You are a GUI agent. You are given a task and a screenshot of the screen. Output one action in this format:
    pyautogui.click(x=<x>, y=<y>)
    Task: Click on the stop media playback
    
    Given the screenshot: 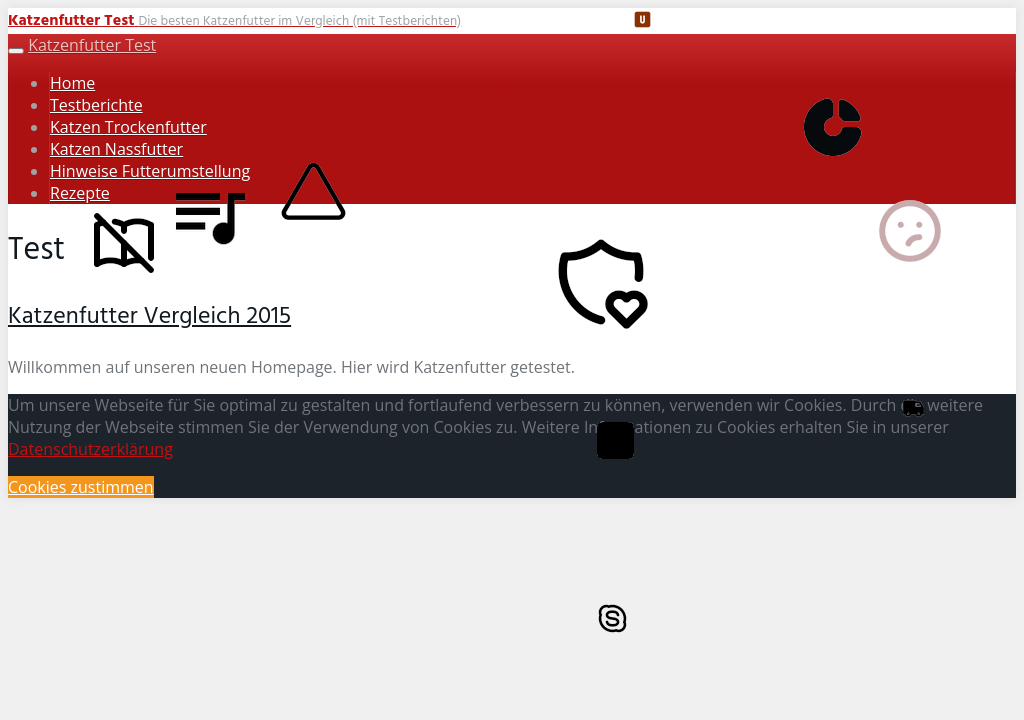 What is the action you would take?
    pyautogui.click(x=615, y=440)
    